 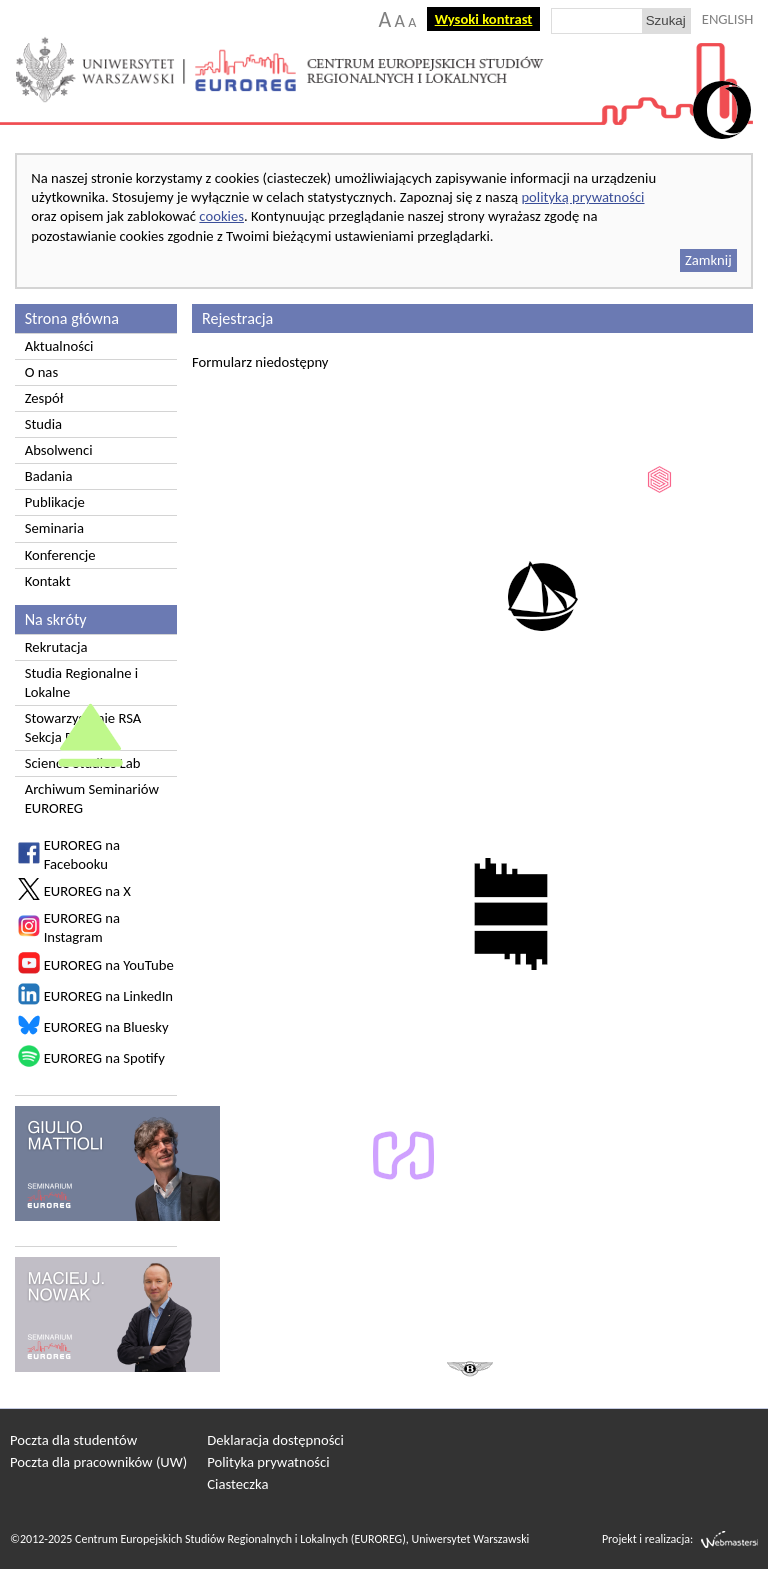 What do you see at coordinates (403, 1155) in the screenshot?
I see `open the Hevy workout tracking app` at bounding box center [403, 1155].